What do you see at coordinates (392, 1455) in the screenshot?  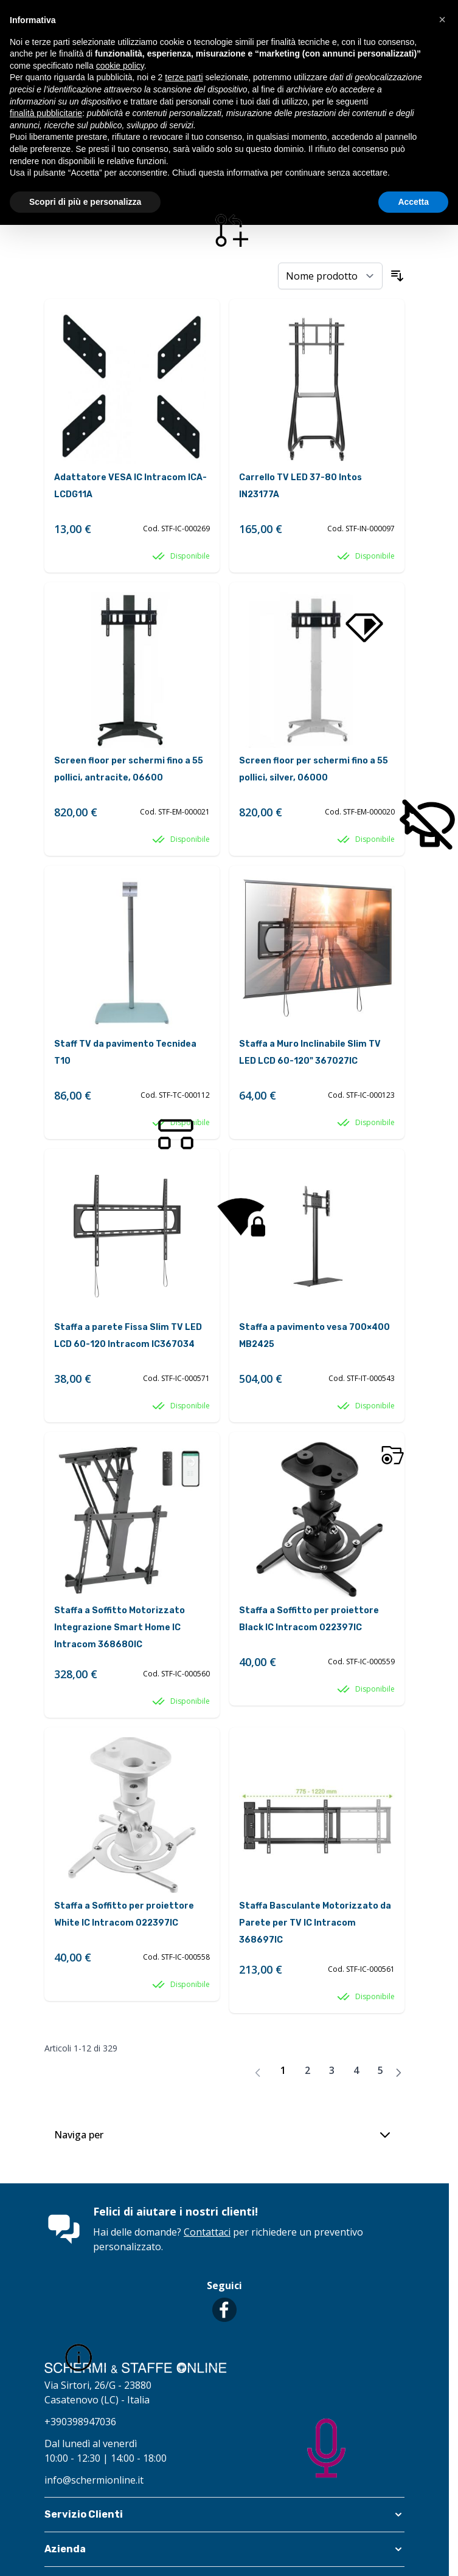 I see `expanded root directory in file explorer` at bounding box center [392, 1455].